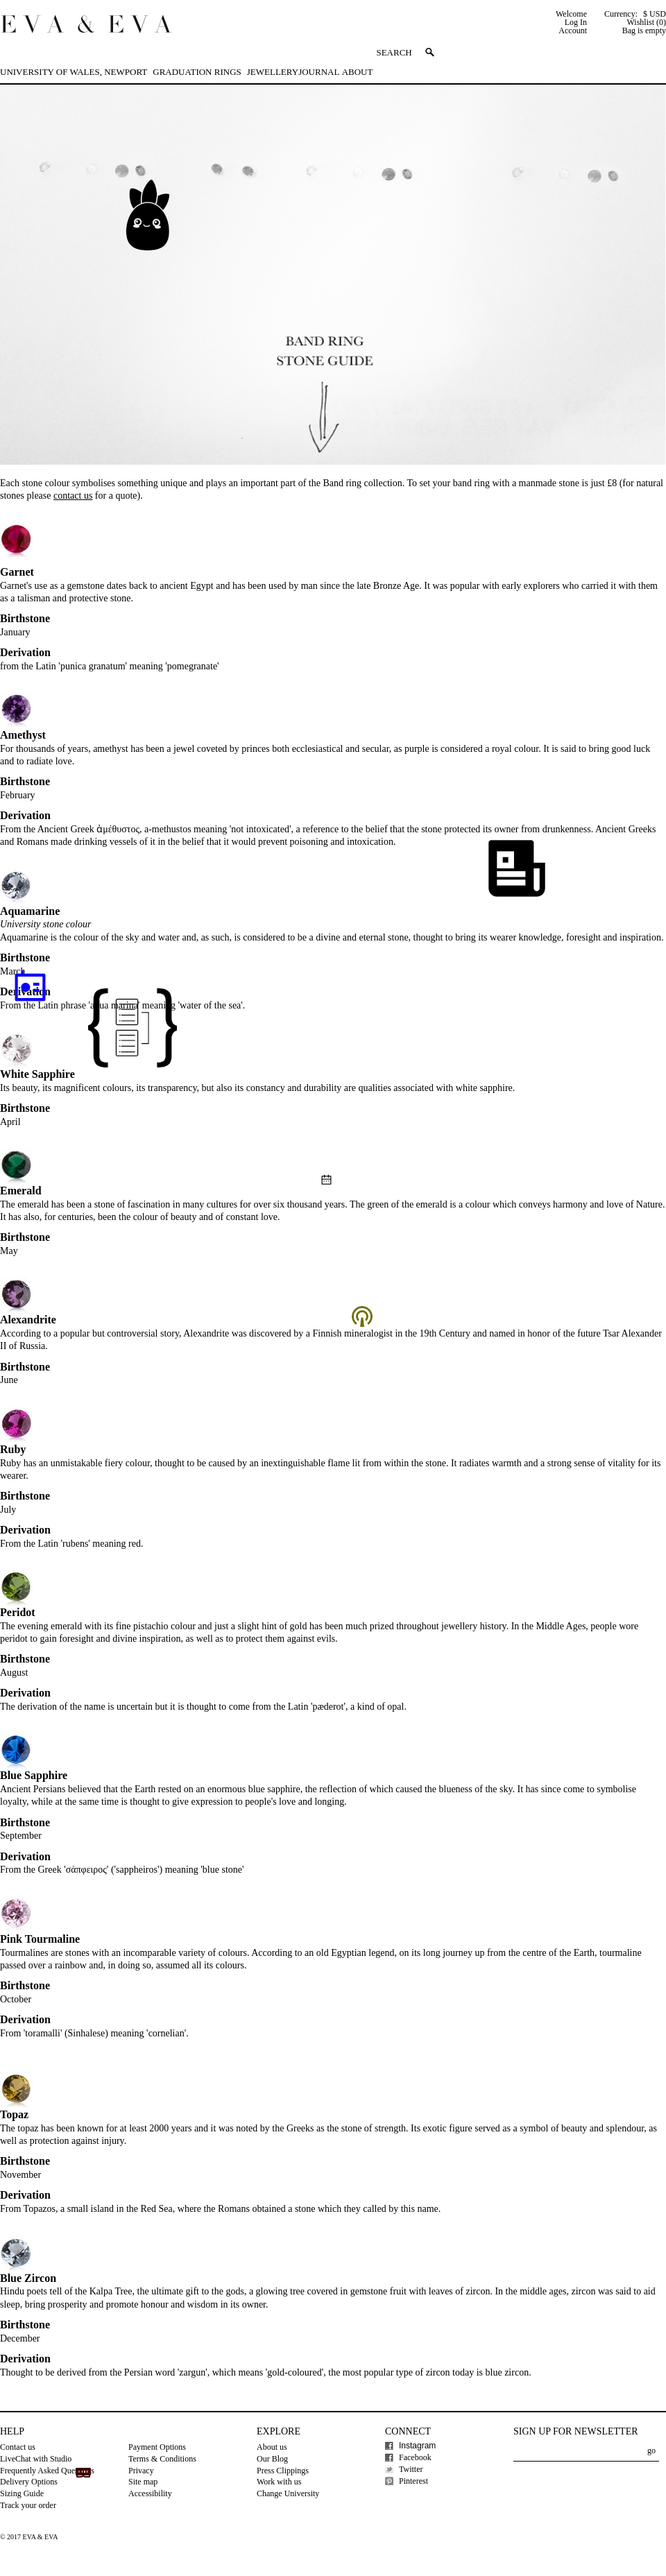 This screenshot has height=2576, width=666. Describe the element at coordinates (517, 868) in the screenshot. I see `view news articles` at that location.